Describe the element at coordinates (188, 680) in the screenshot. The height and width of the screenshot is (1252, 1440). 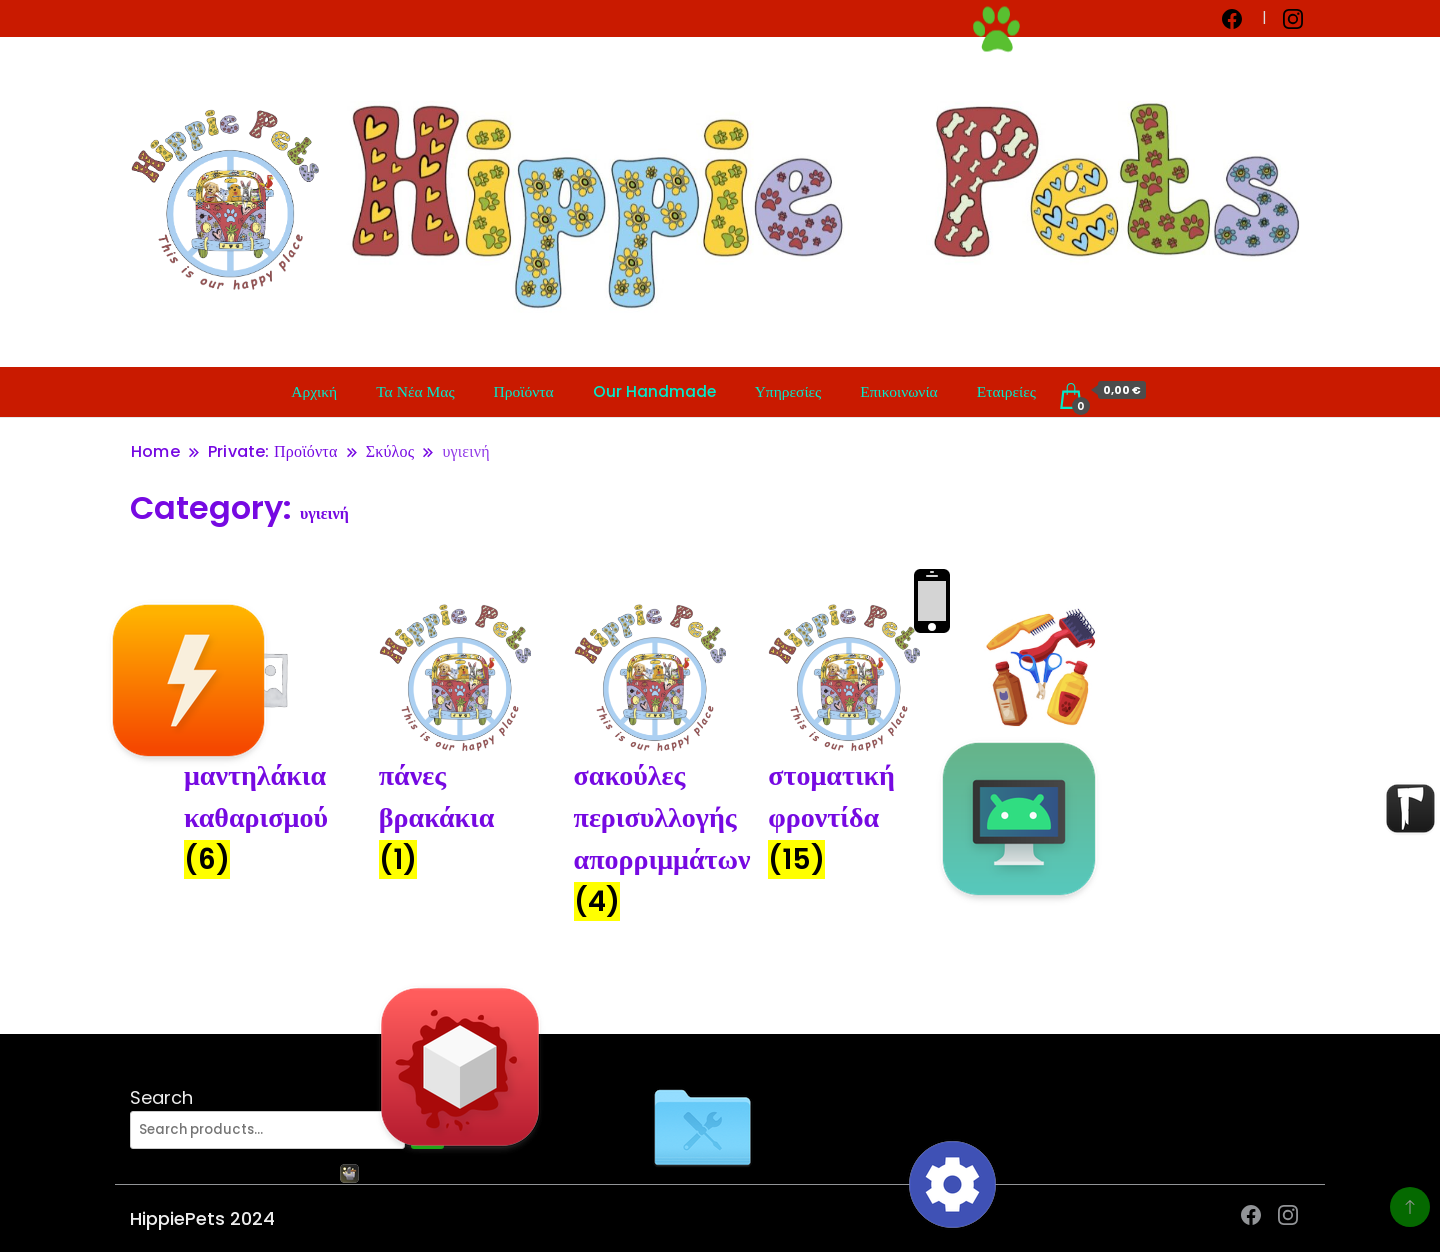
I see `open newsflash rss reader app` at that location.